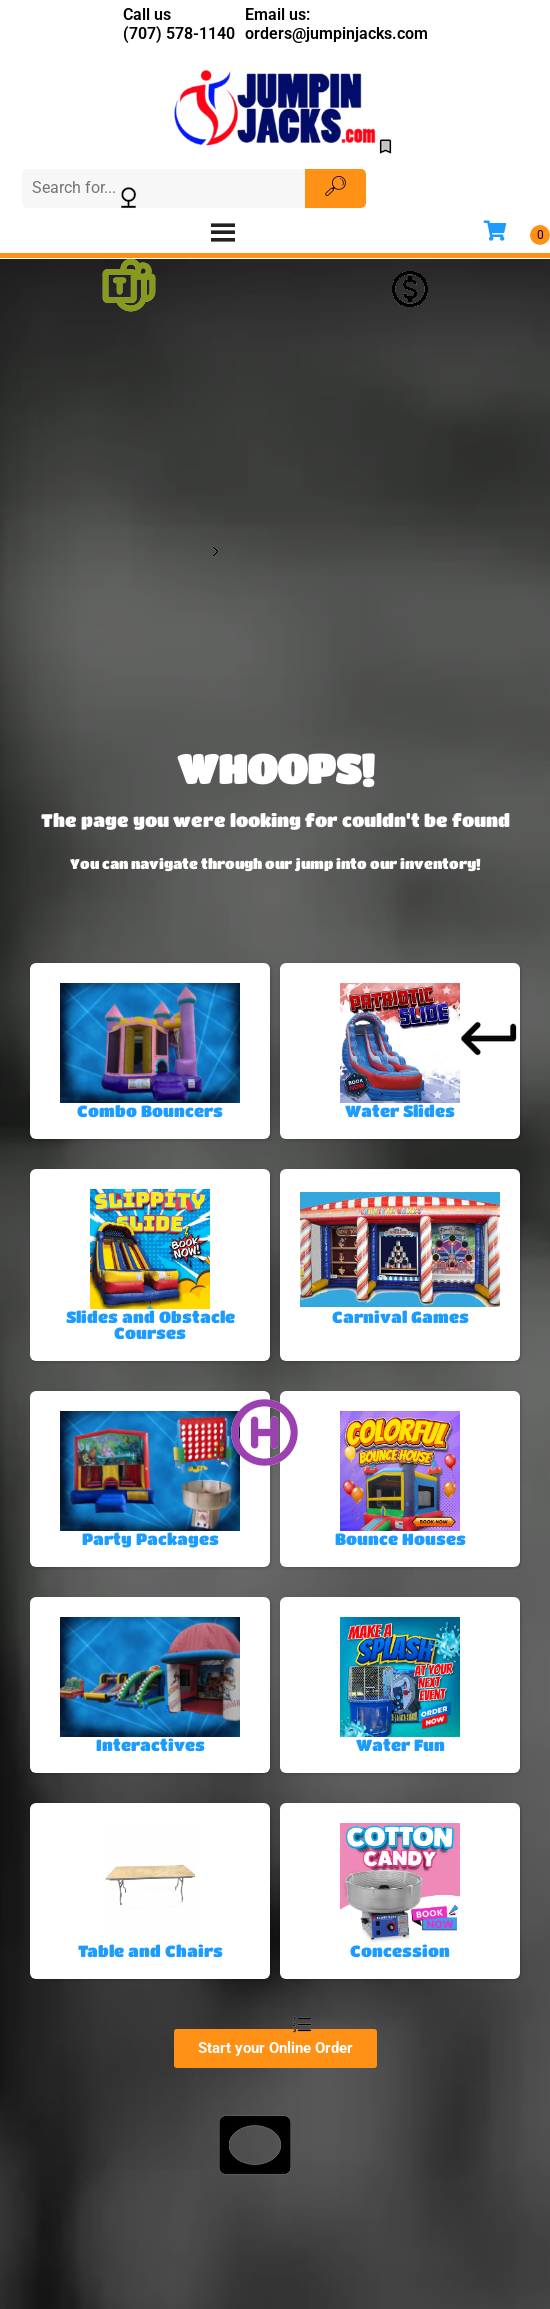  Describe the element at coordinates (385, 146) in the screenshot. I see `save this item for later` at that location.